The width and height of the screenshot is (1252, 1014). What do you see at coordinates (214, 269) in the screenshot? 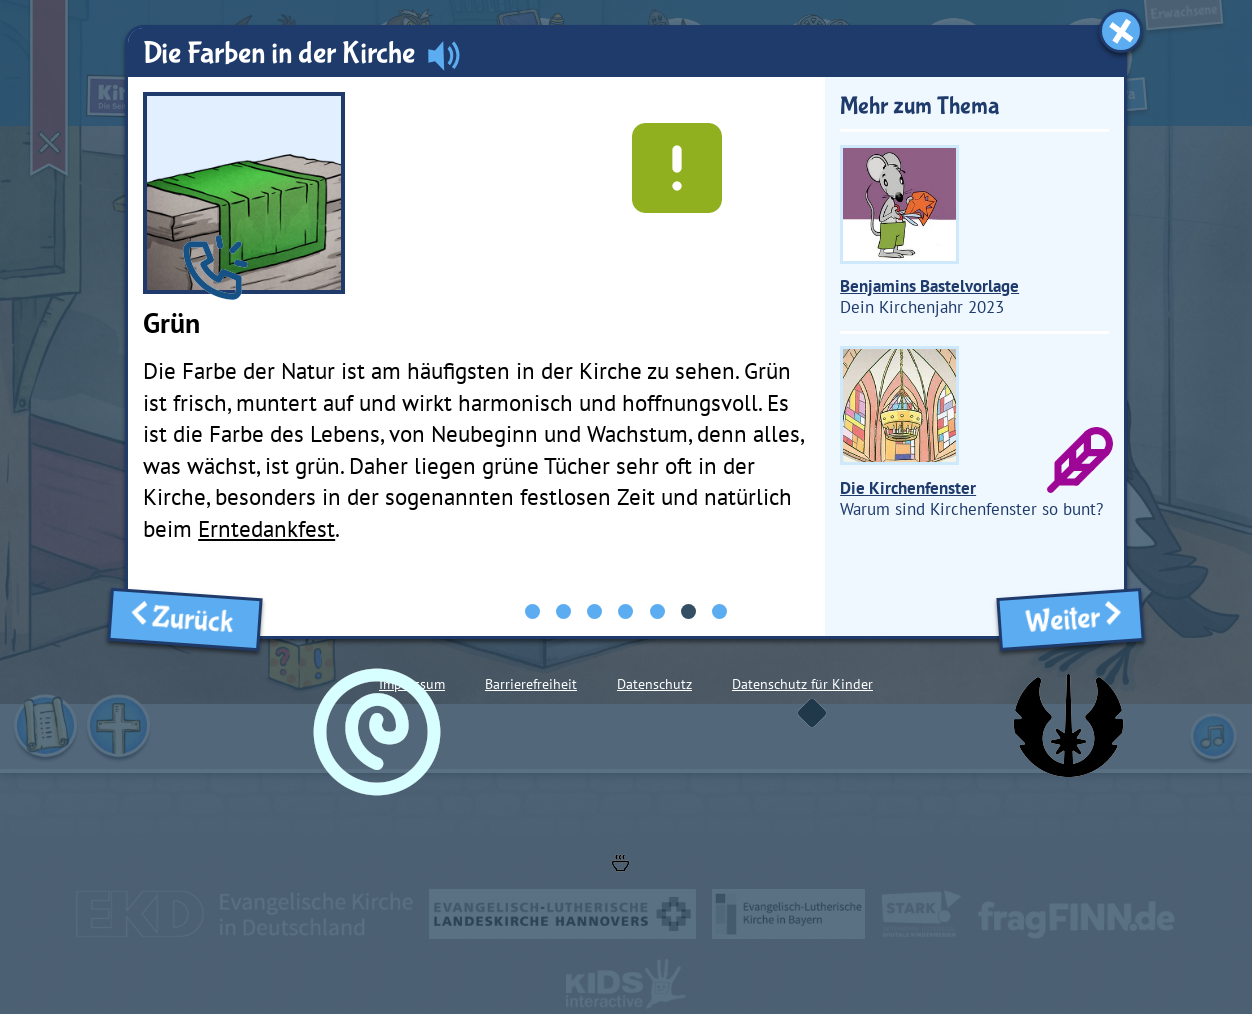
I see `incoming call notification` at bounding box center [214, 269].